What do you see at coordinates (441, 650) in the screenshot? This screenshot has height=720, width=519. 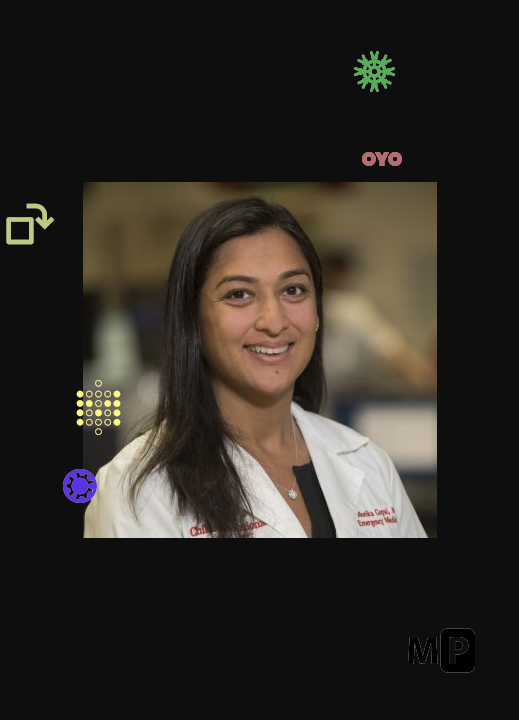 I see `macports package manager logo` at bounding box center [441, 650].